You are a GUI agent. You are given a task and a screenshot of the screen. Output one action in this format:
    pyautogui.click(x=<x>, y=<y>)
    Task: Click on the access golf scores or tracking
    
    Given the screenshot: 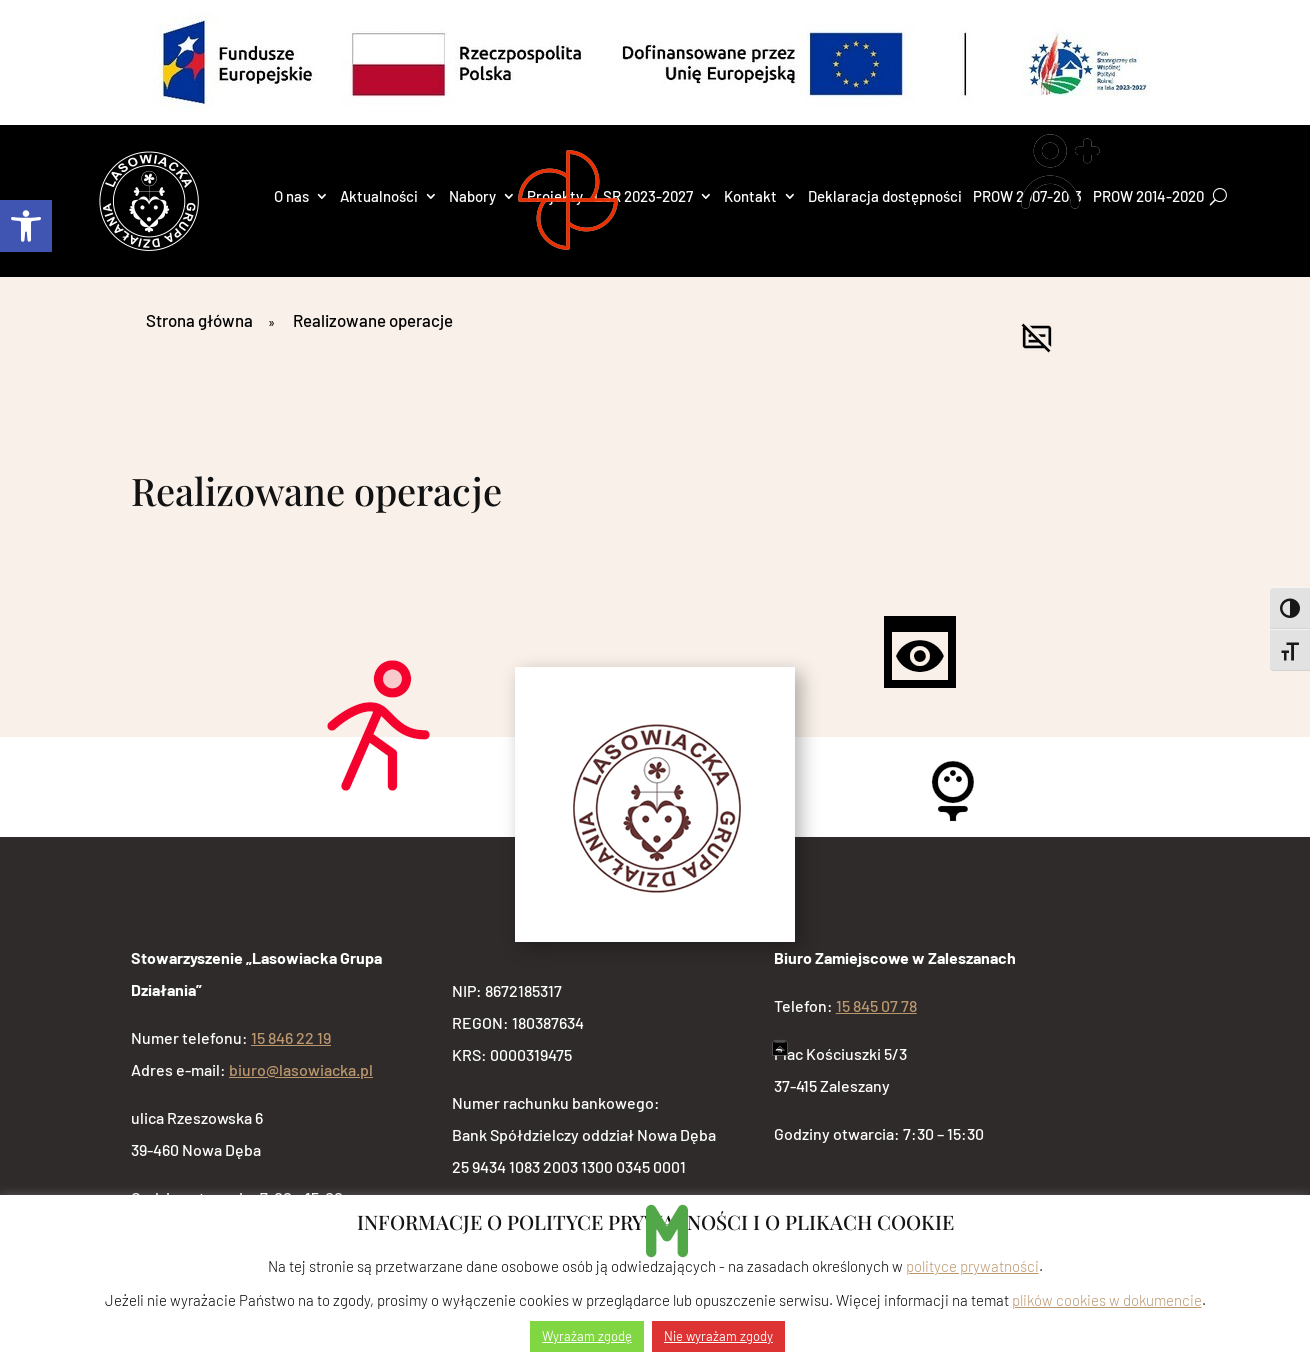 What is the action you would take?
    pyautogui.click(x=953, y=791)
    